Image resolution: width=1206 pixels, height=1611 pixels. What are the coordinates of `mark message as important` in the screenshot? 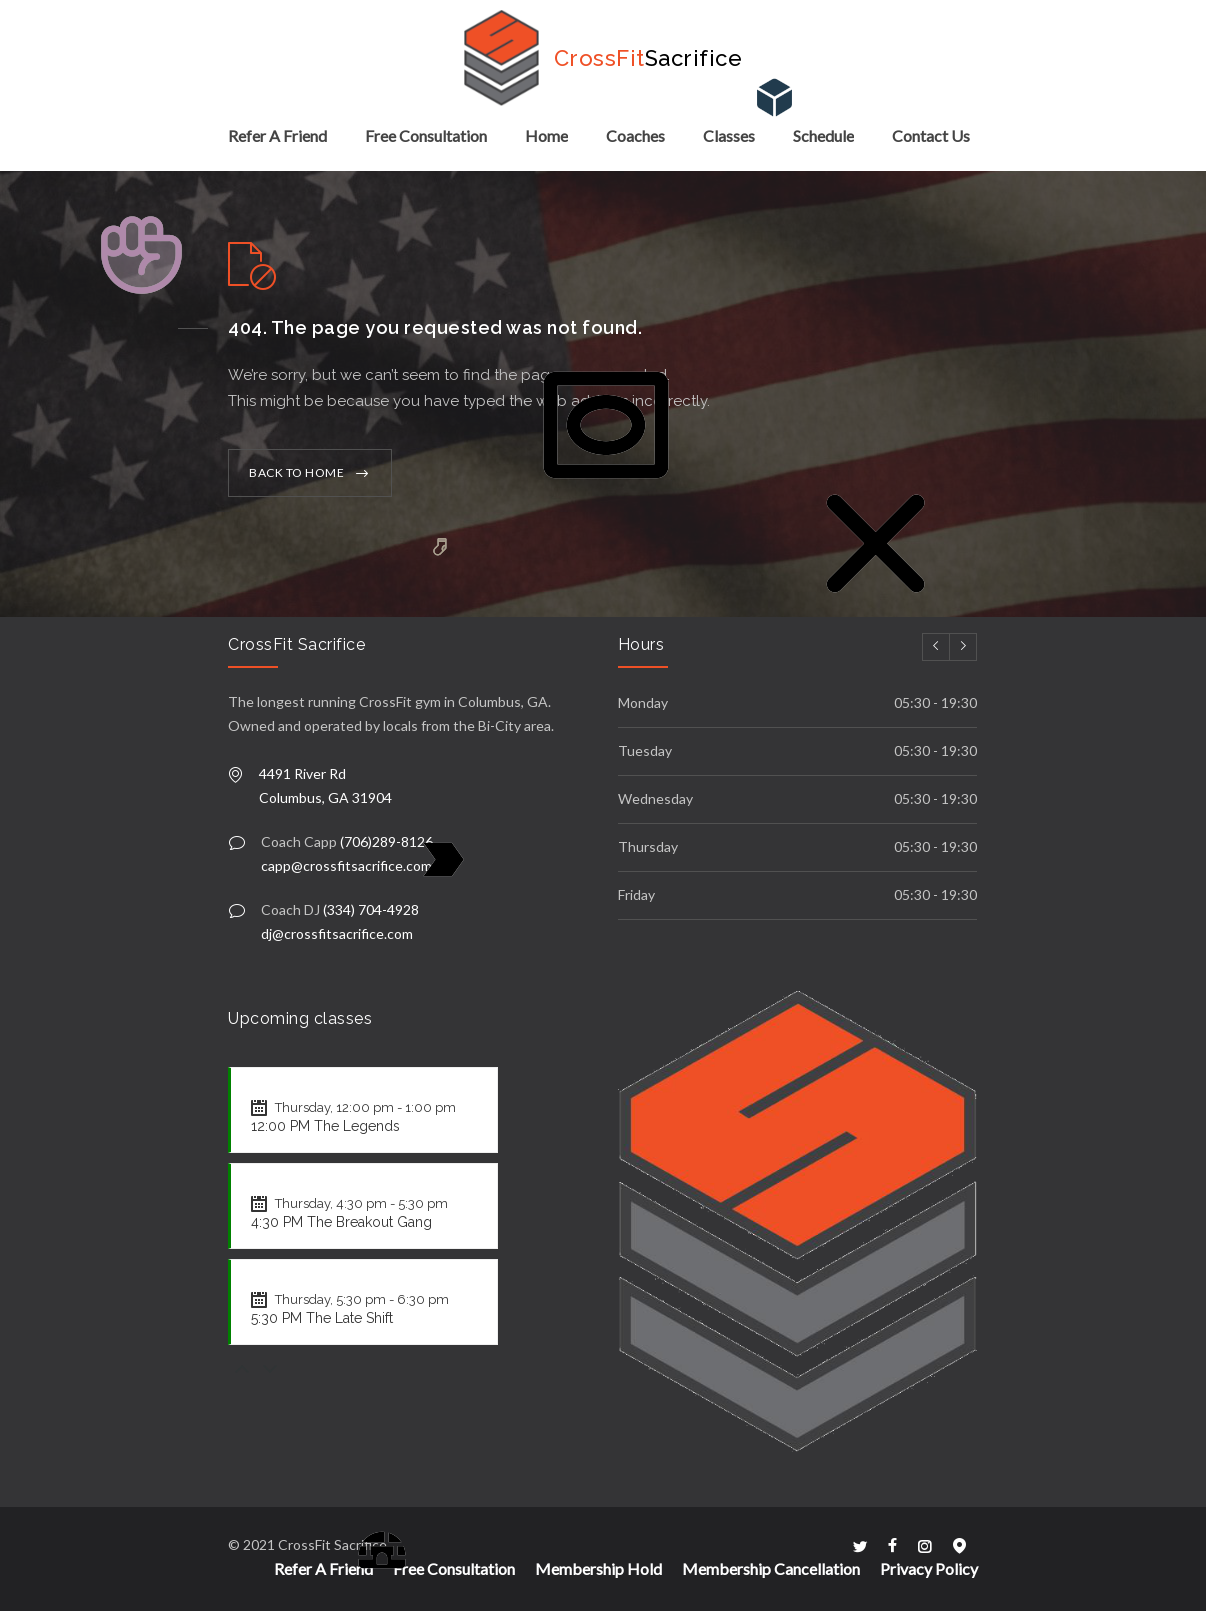 It's located at (442, 859).